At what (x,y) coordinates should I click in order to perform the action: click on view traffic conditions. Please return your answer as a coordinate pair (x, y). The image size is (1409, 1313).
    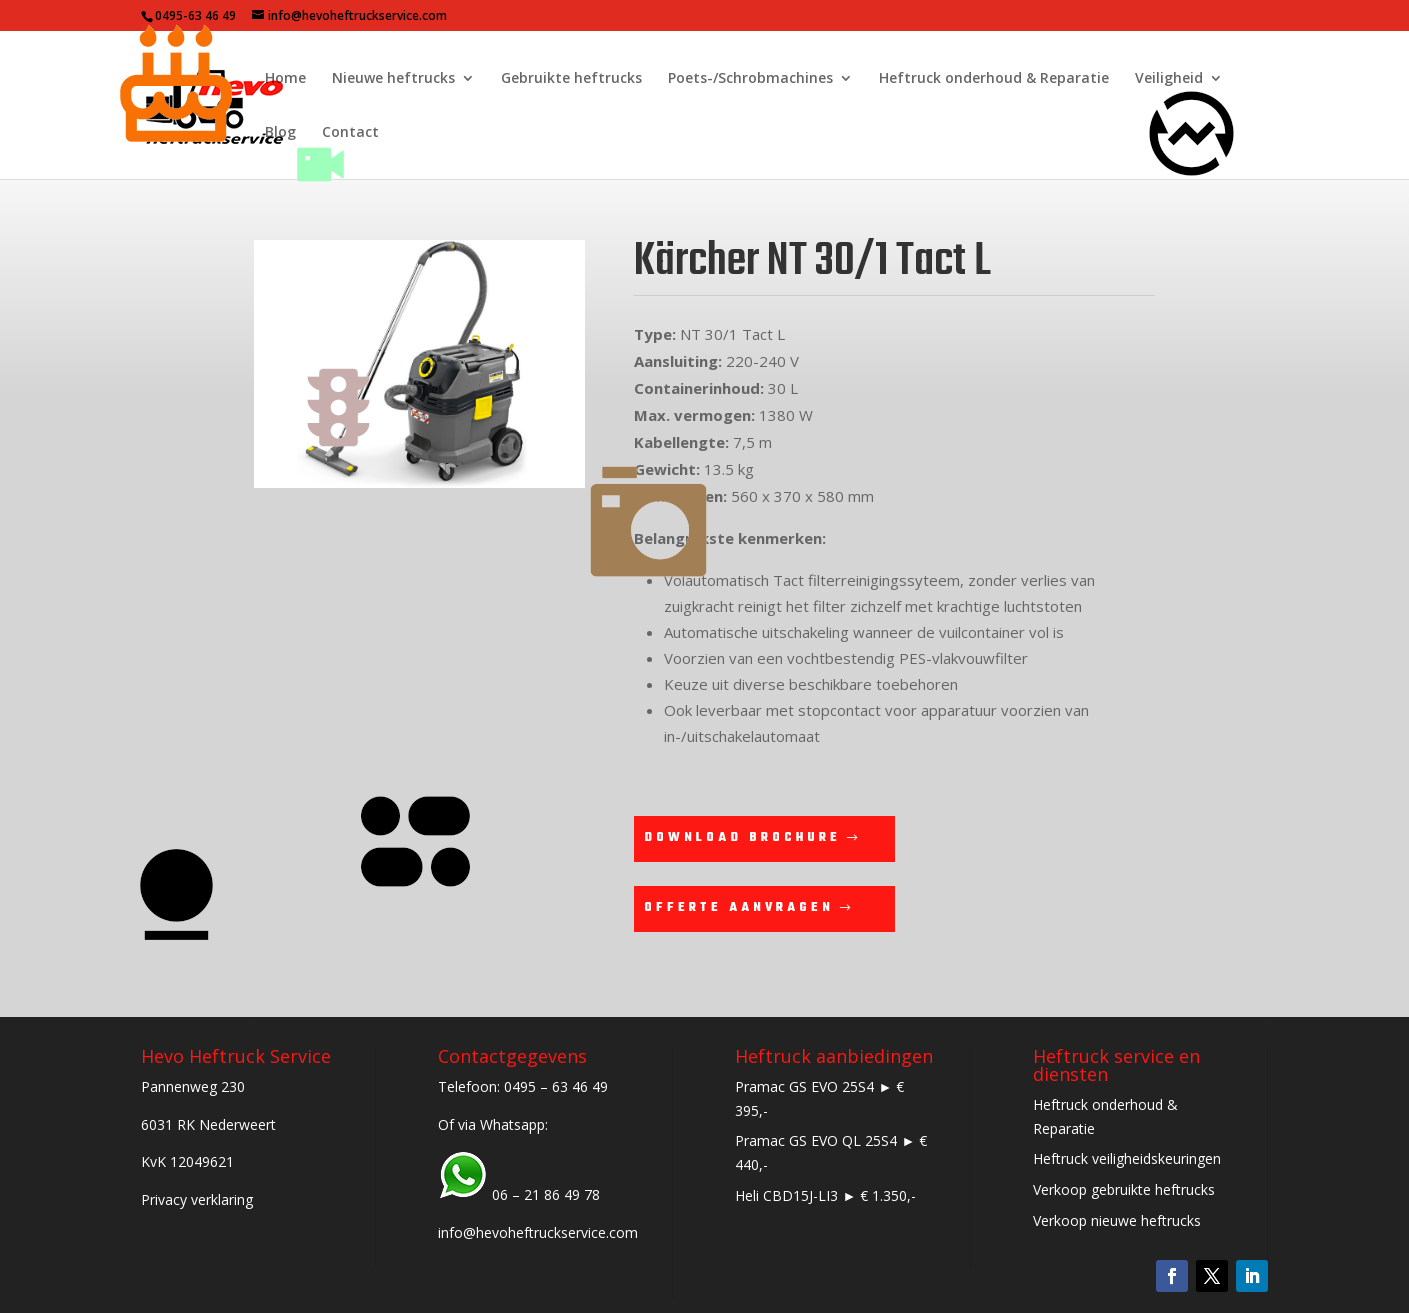
    Looking at the image, I should click on (338, 407).